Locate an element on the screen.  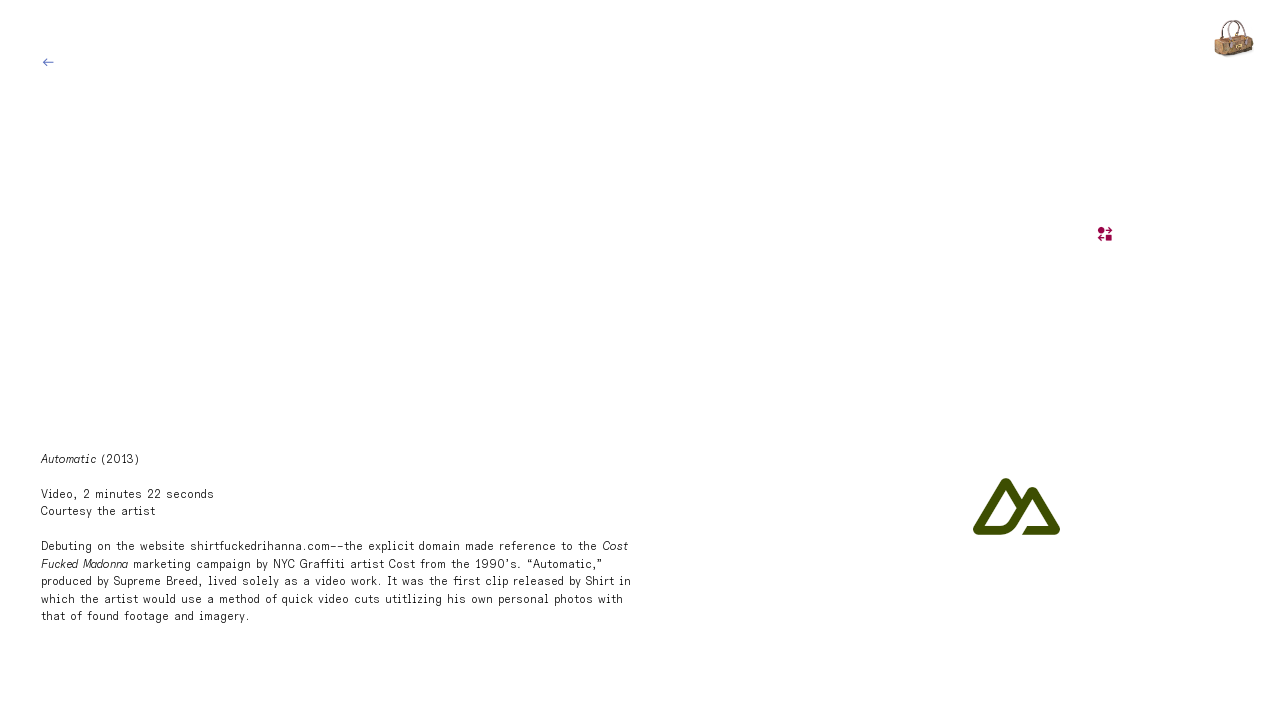
nuxt.js framework logo is located at coordinates (1016, 506).